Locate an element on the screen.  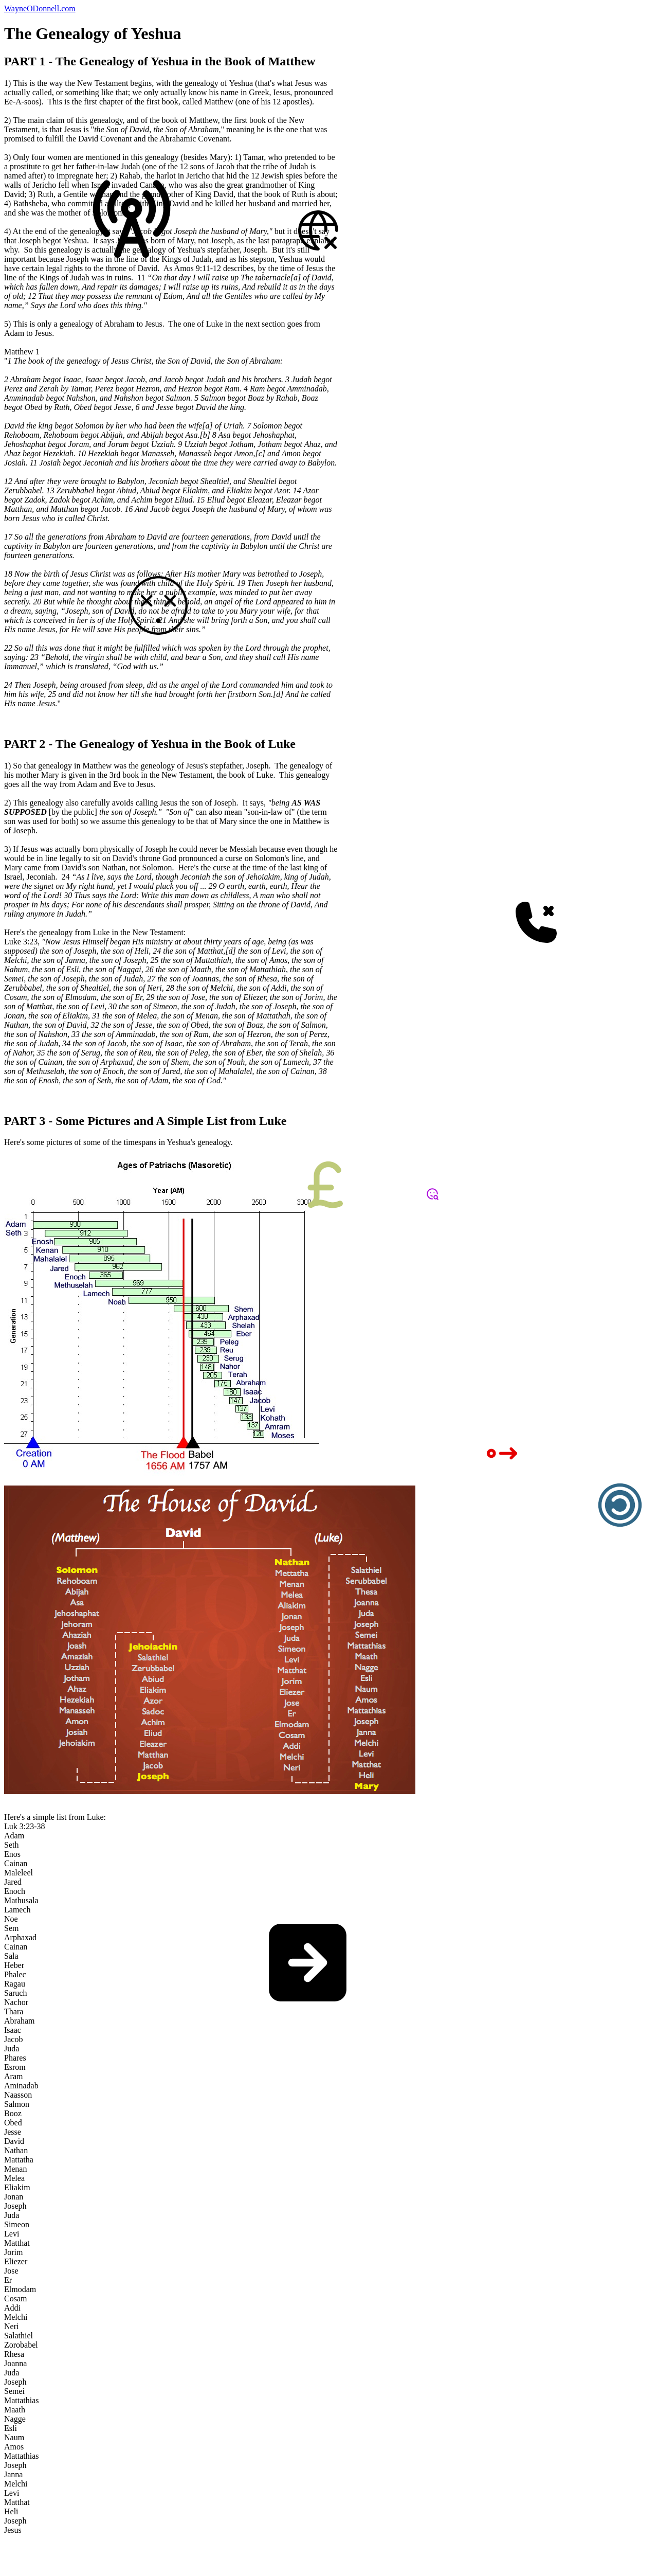
proceed to next step is located at coordinates (307, 1962).